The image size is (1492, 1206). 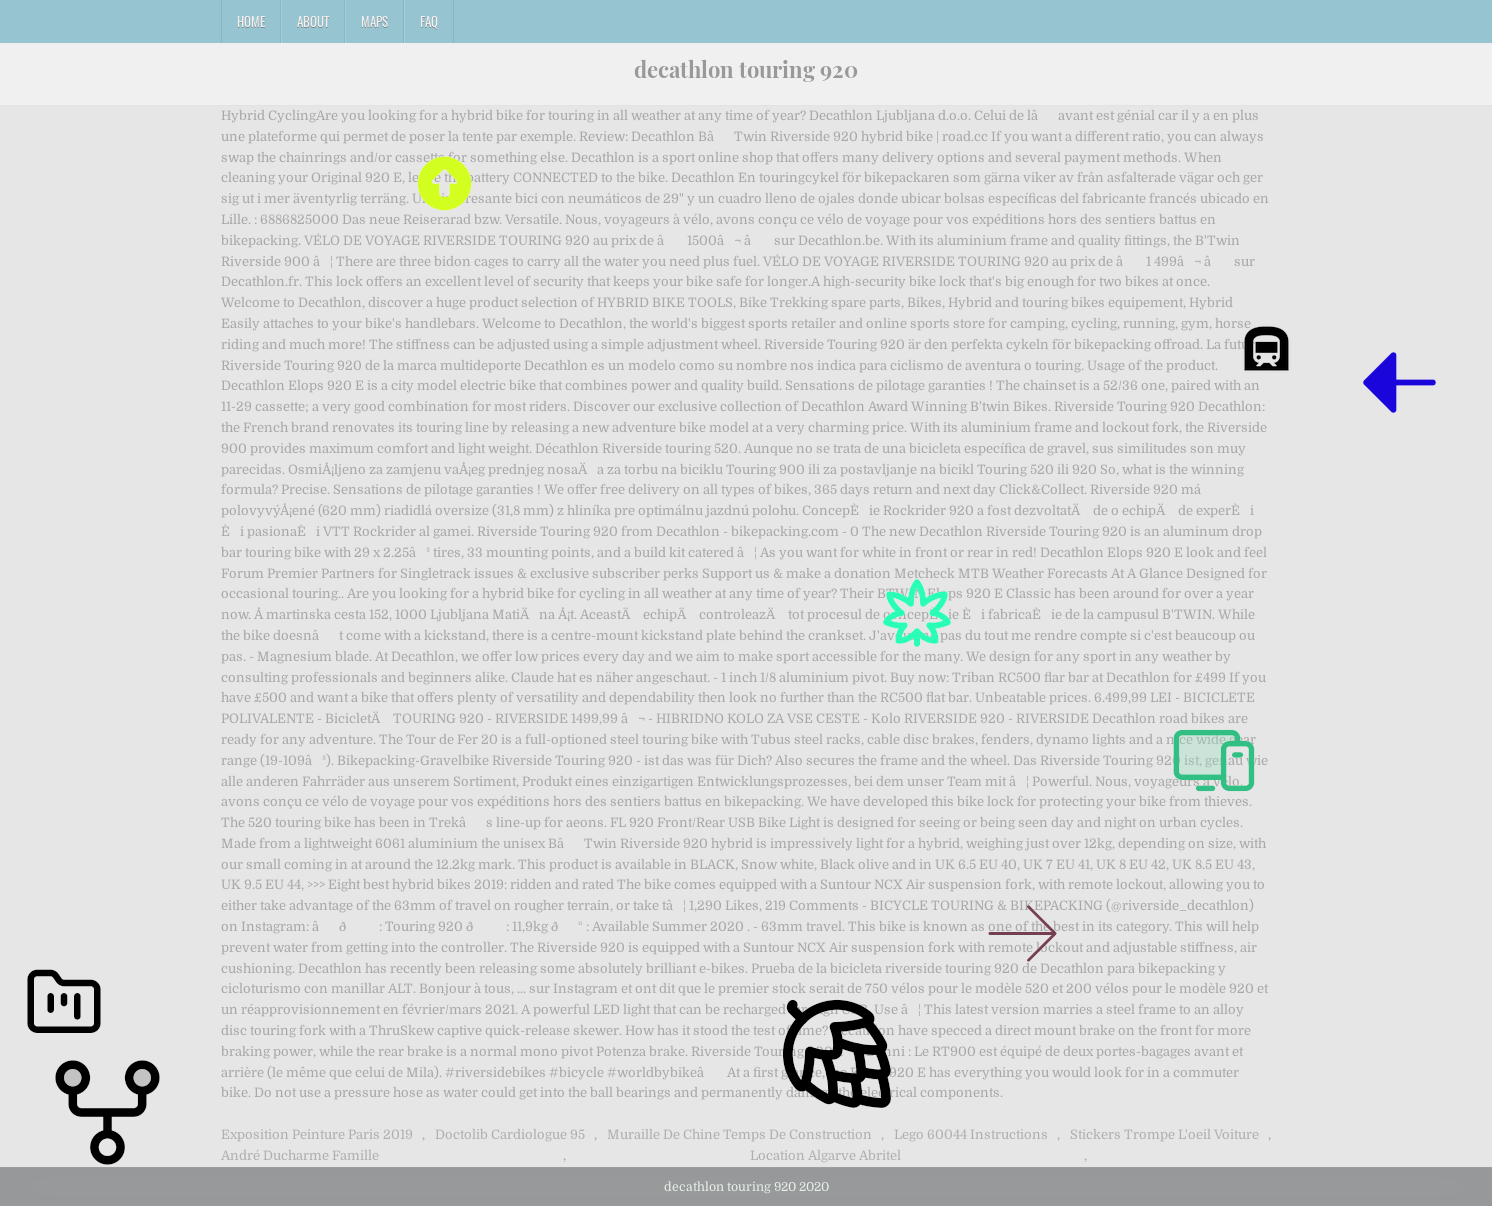 What do you see at coordinates (1266, 348) in the screenshot?
I see `view subway or metro transit options` at bounding box center [1266, 348].